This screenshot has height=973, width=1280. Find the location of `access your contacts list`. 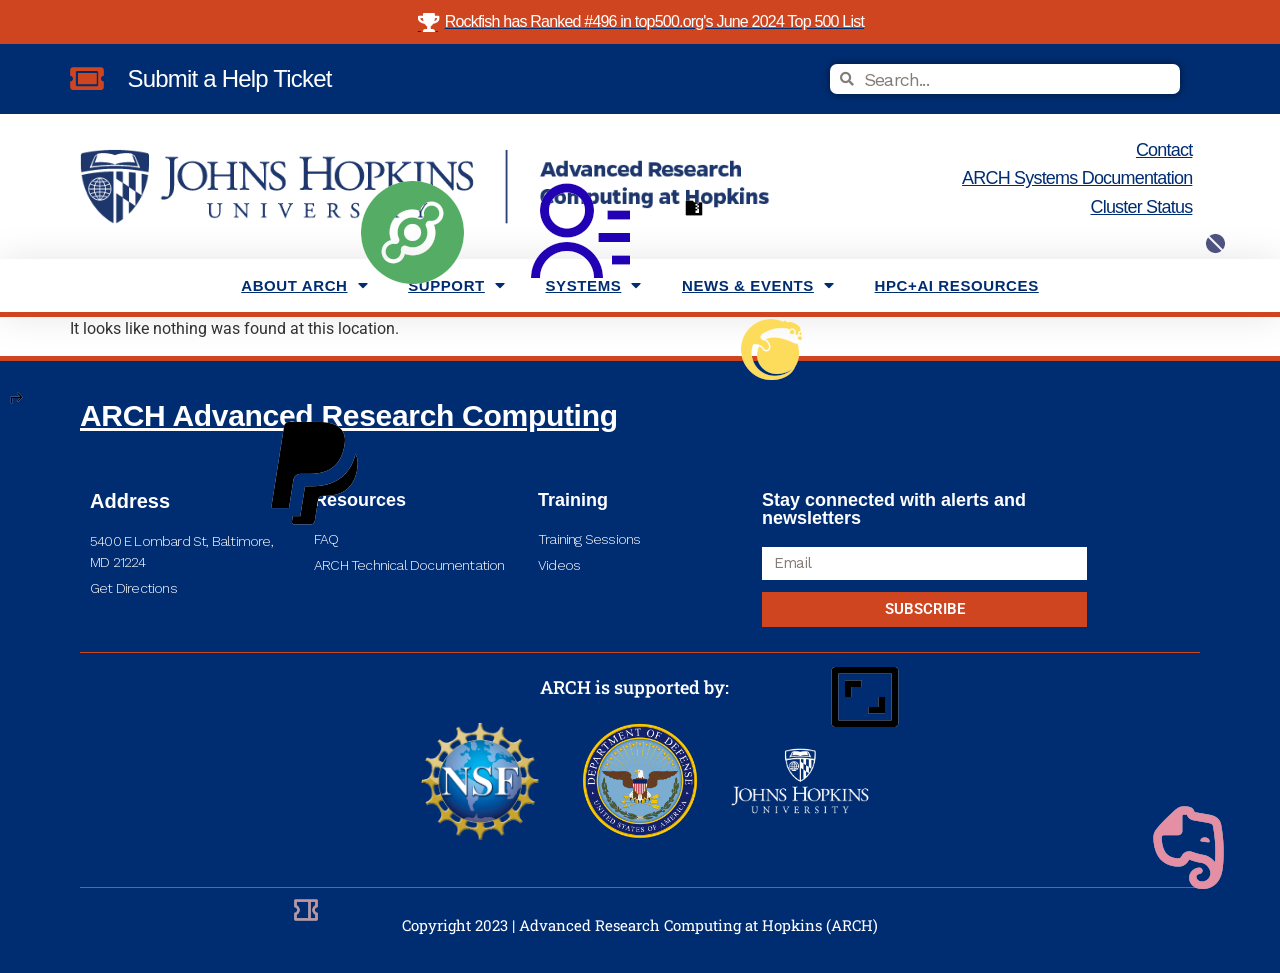

access your contacts list is located at coordinates (576, 233).